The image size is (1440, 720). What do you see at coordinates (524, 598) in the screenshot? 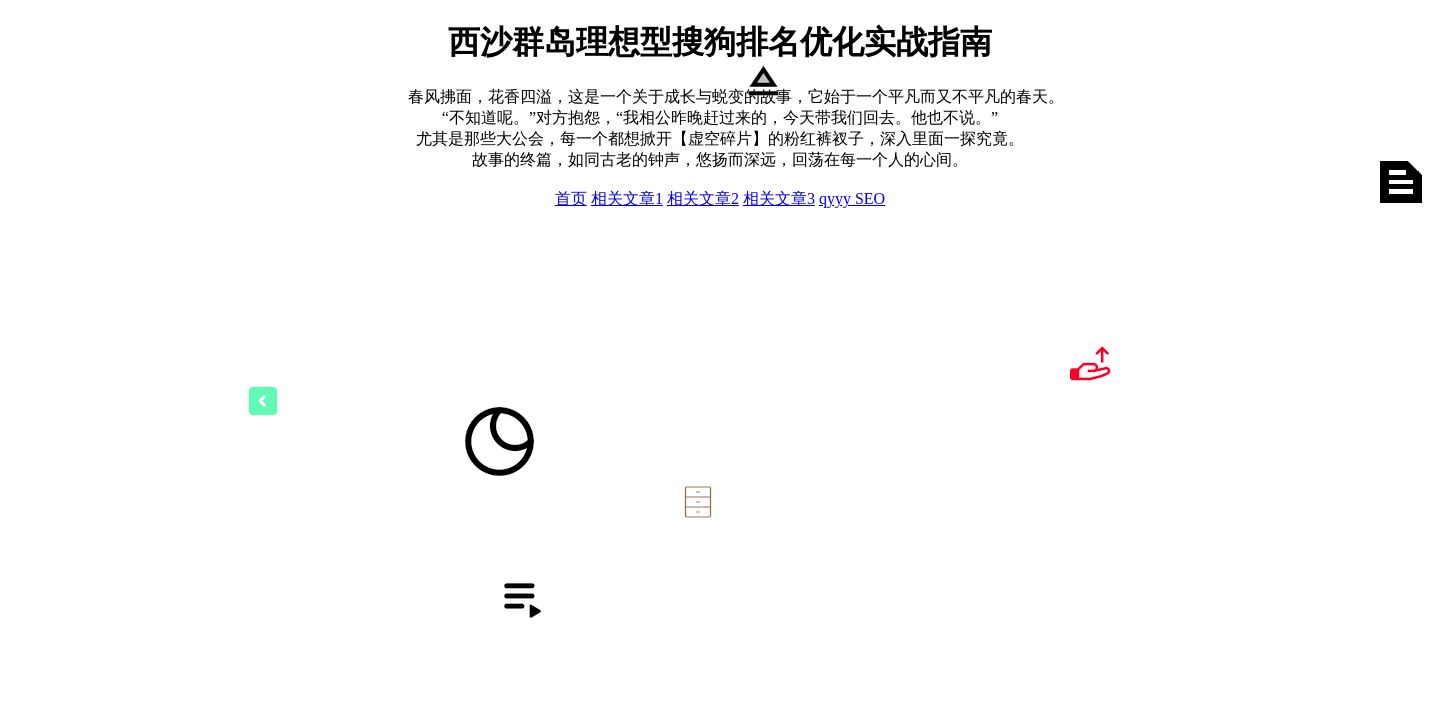
I see `play all items in a playlist` at bounding box center [524, 598].